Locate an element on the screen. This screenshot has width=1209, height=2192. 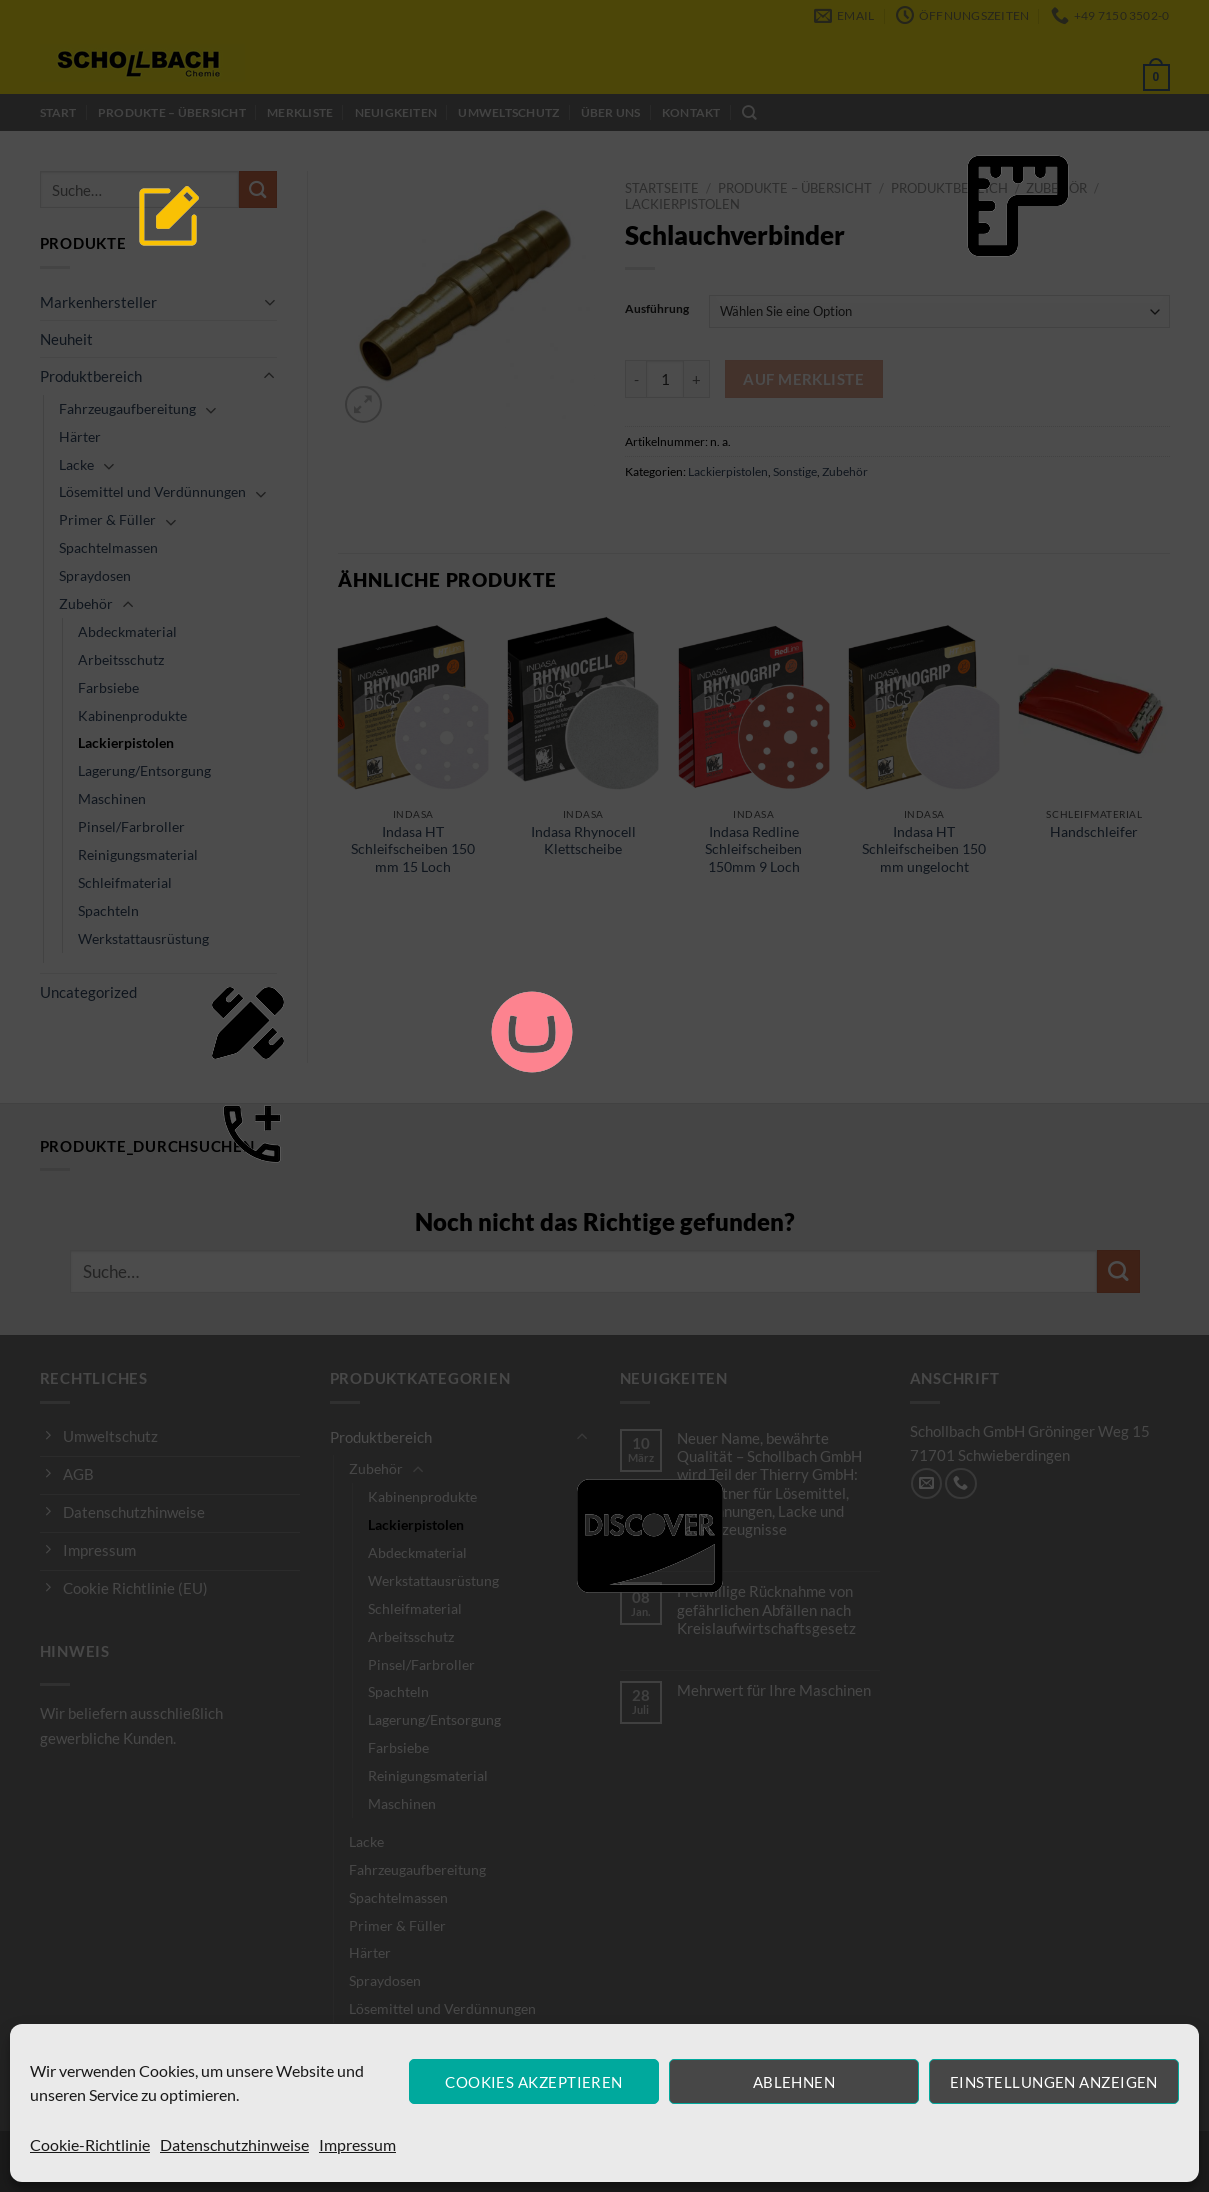
access design or editing tools is located at coordinates (248, 1023).